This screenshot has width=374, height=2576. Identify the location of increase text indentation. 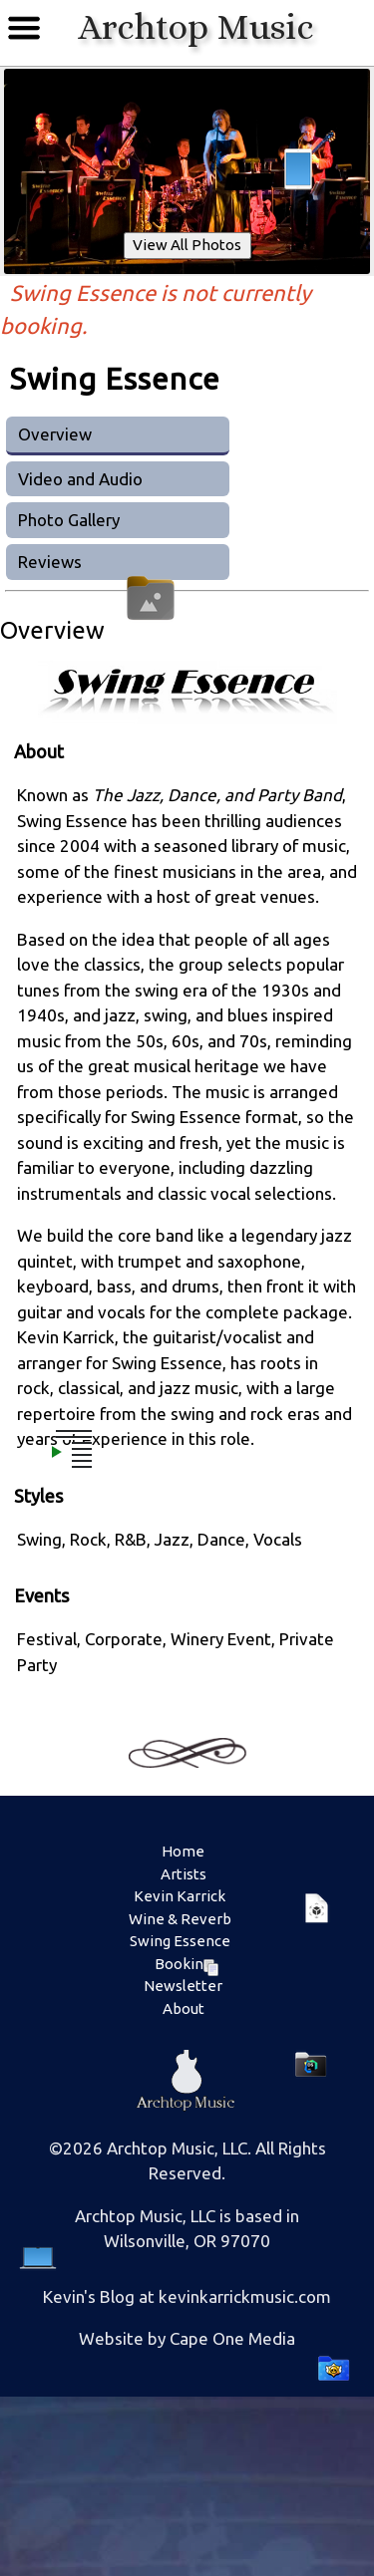
(72, 1450).